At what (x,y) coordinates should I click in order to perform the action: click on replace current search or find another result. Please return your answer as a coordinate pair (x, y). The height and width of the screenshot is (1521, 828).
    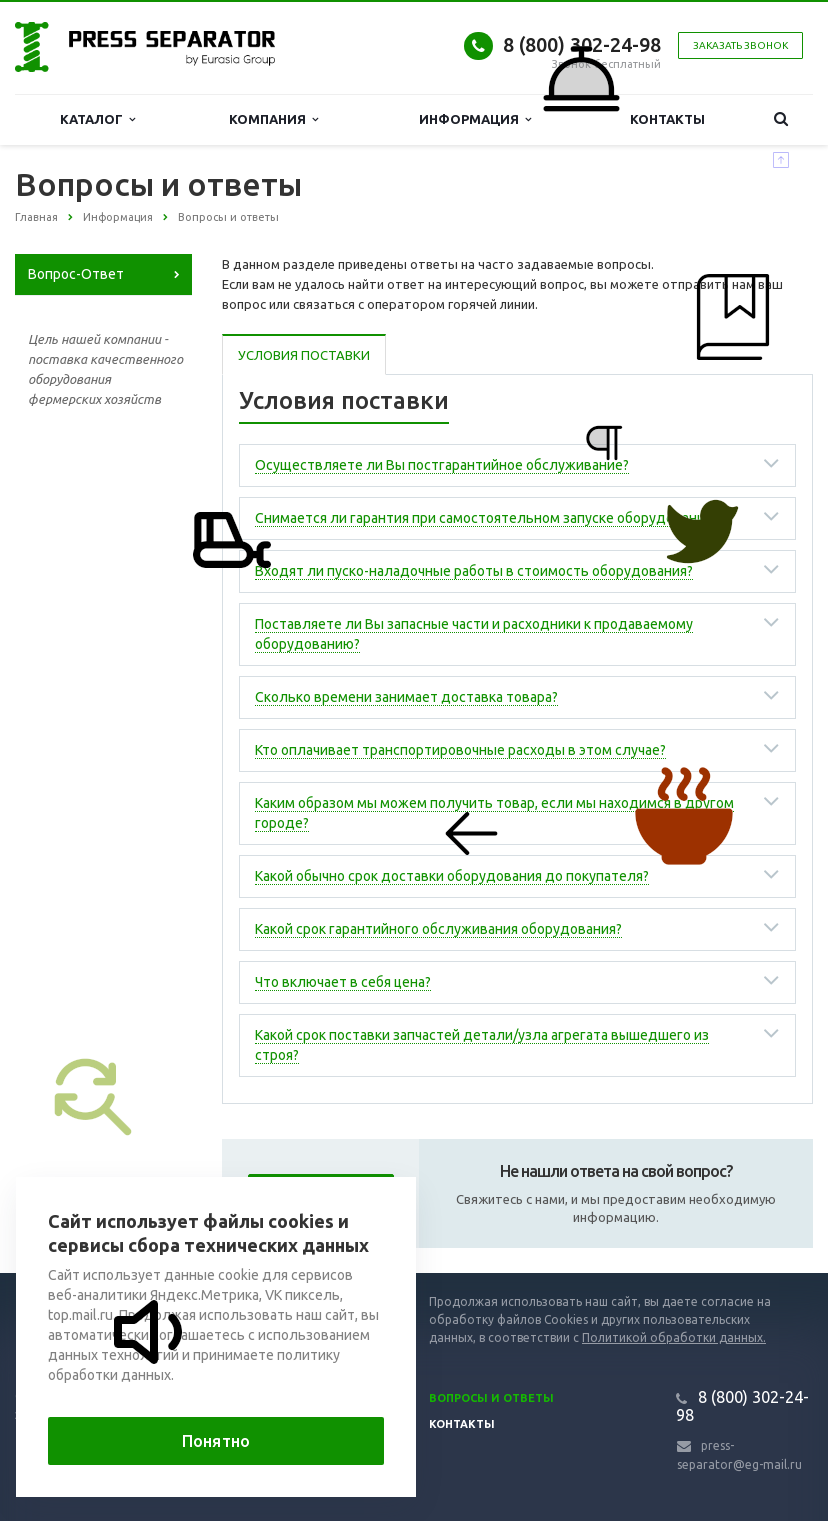
    Looking at the image, I should click on (93, 1097).